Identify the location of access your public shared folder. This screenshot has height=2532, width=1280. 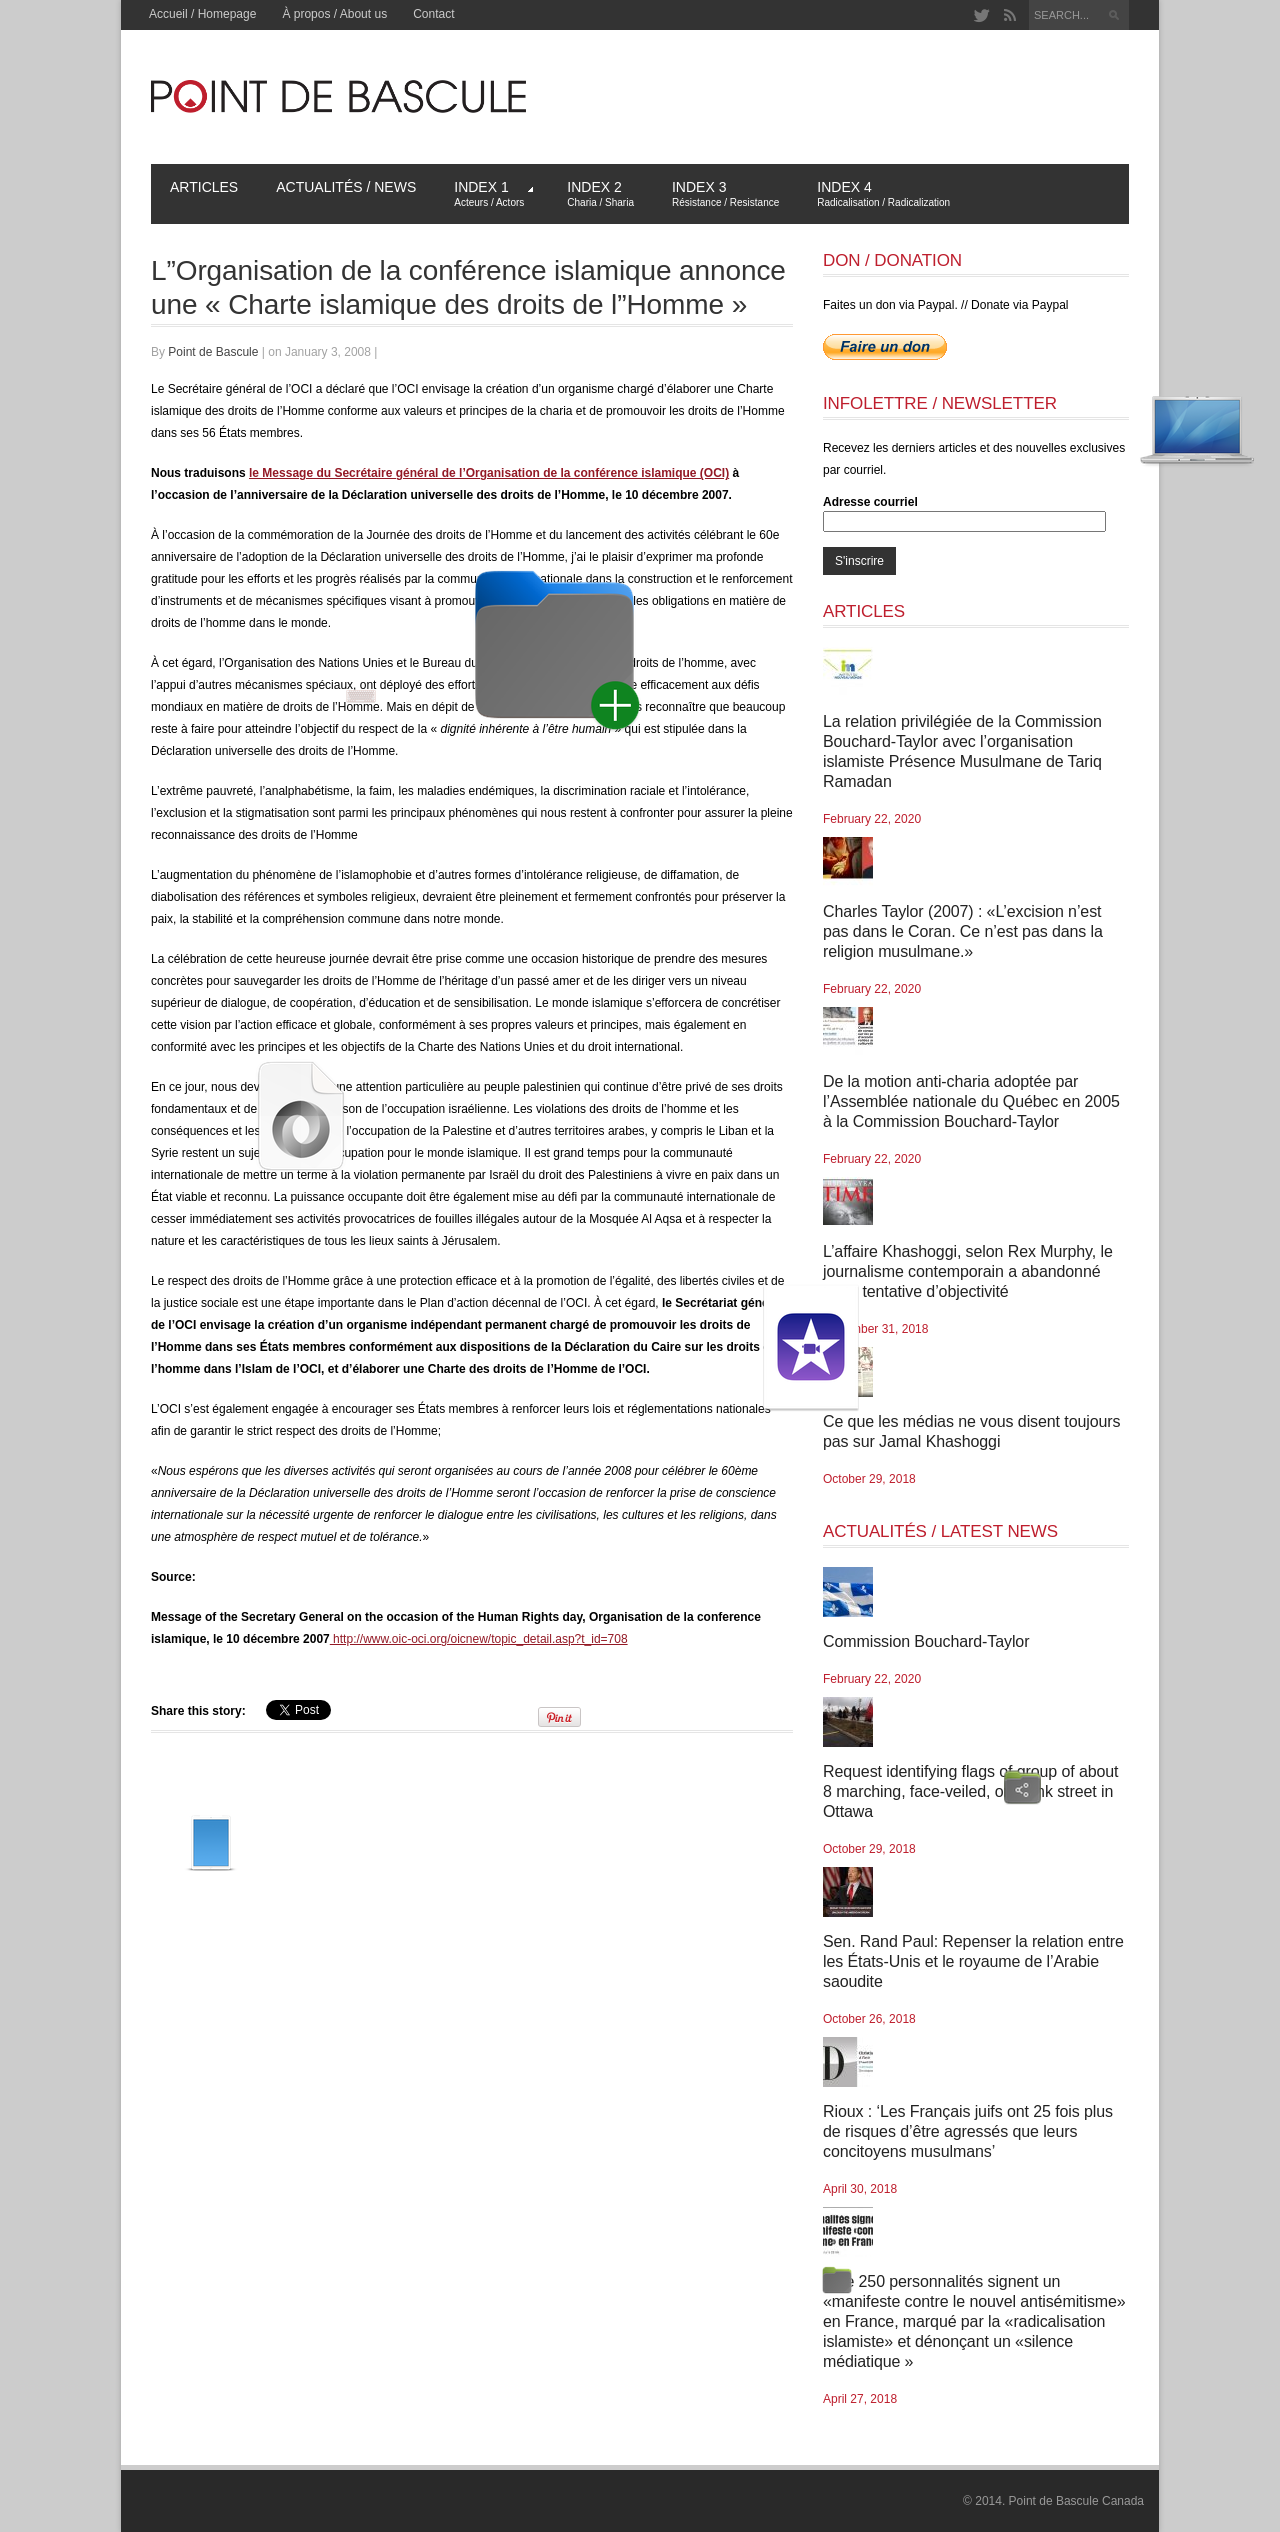
(1022, 1786).